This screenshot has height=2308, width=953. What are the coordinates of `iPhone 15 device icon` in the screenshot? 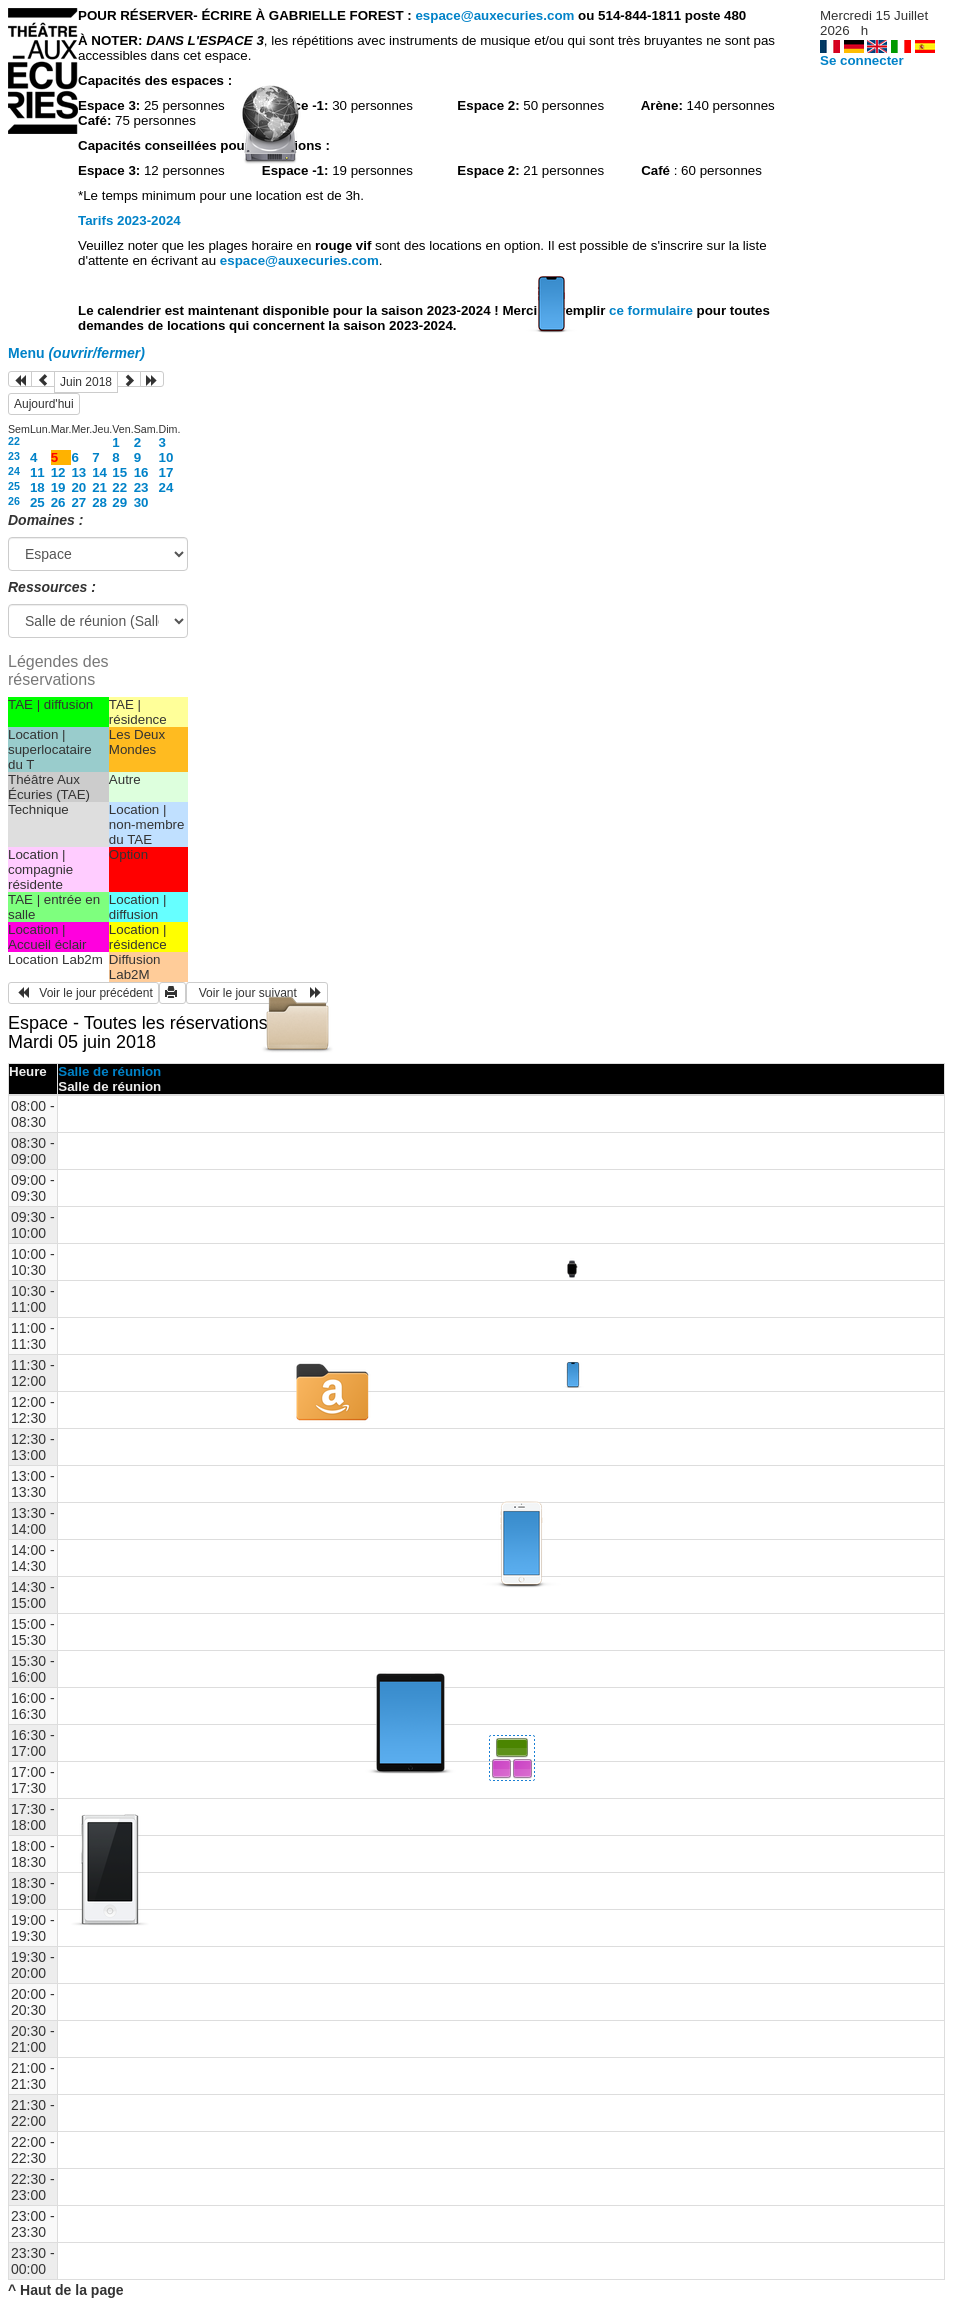 It's located at (573, 1375).